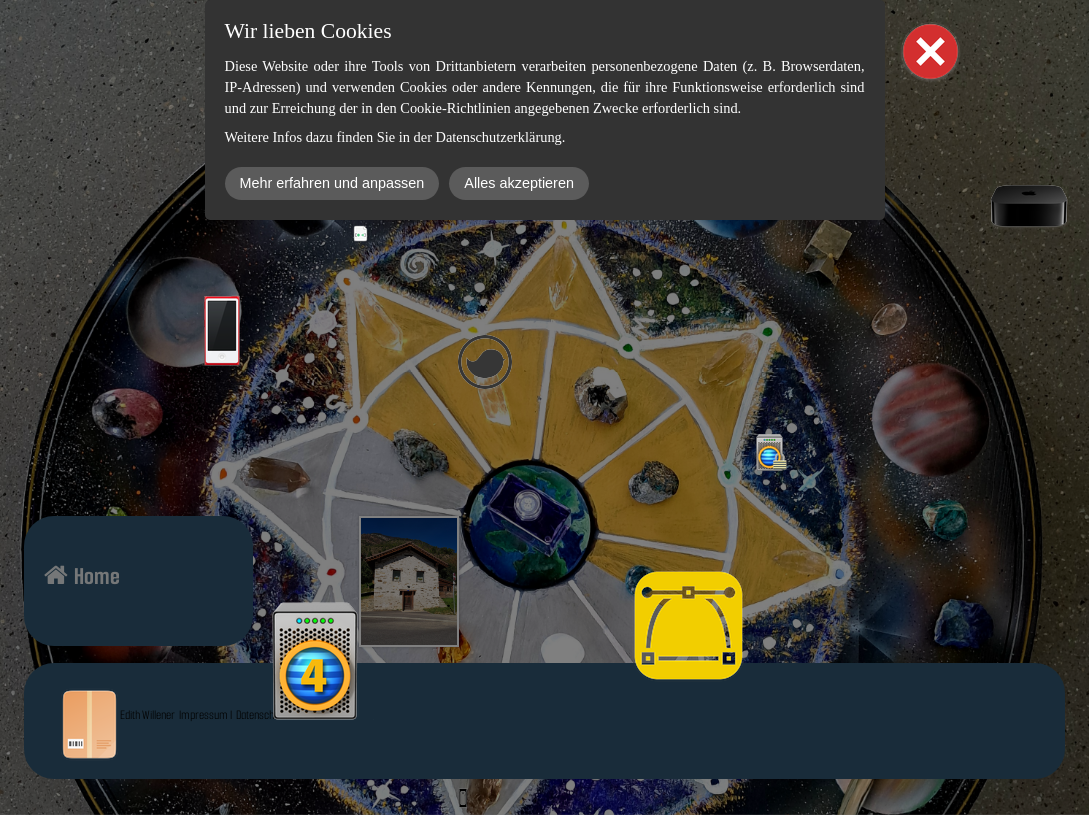 The height and width of the screenshot is (815, 1089). Describe the element at coordinates (89, 724) in the screenshot. I see `a compressed archive or package file` at that location.